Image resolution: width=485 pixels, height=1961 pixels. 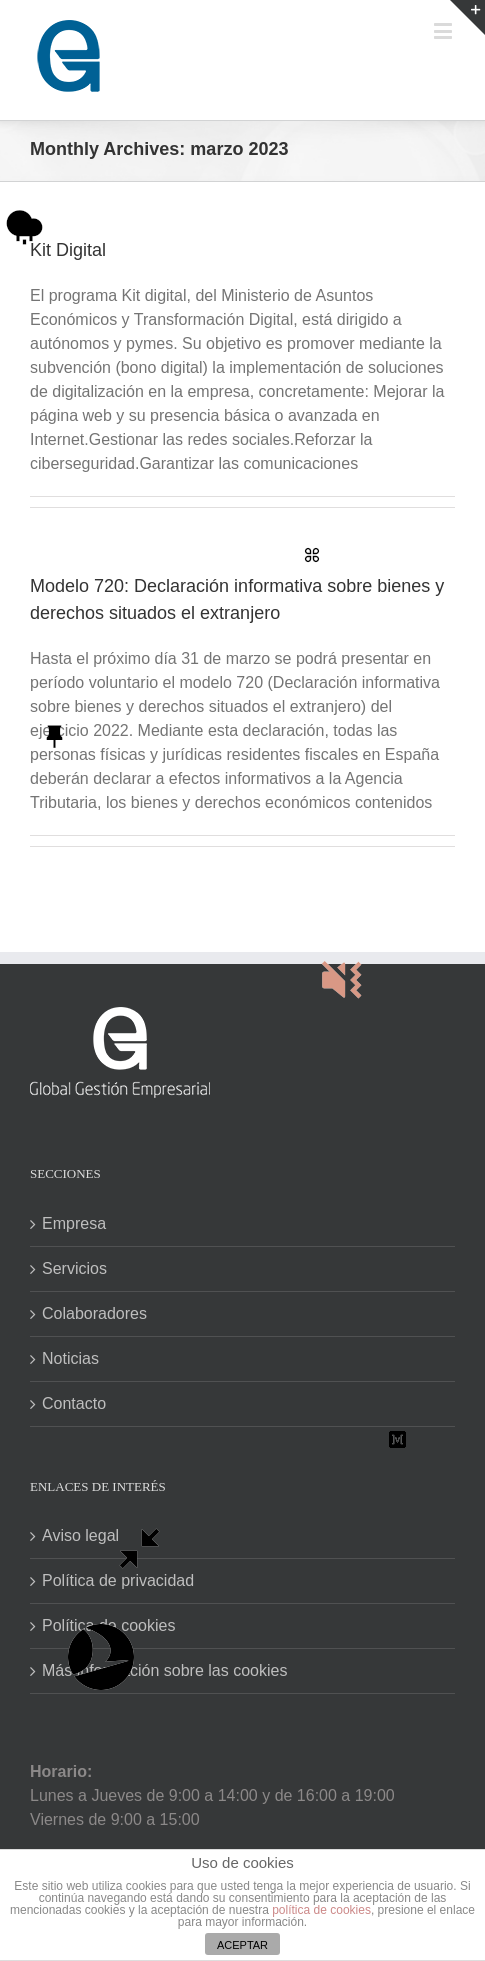 What do you see at coordinates (312, 555) in the screenshot?
I see `open the app drawer or menu` at bounding box center [312, 555].